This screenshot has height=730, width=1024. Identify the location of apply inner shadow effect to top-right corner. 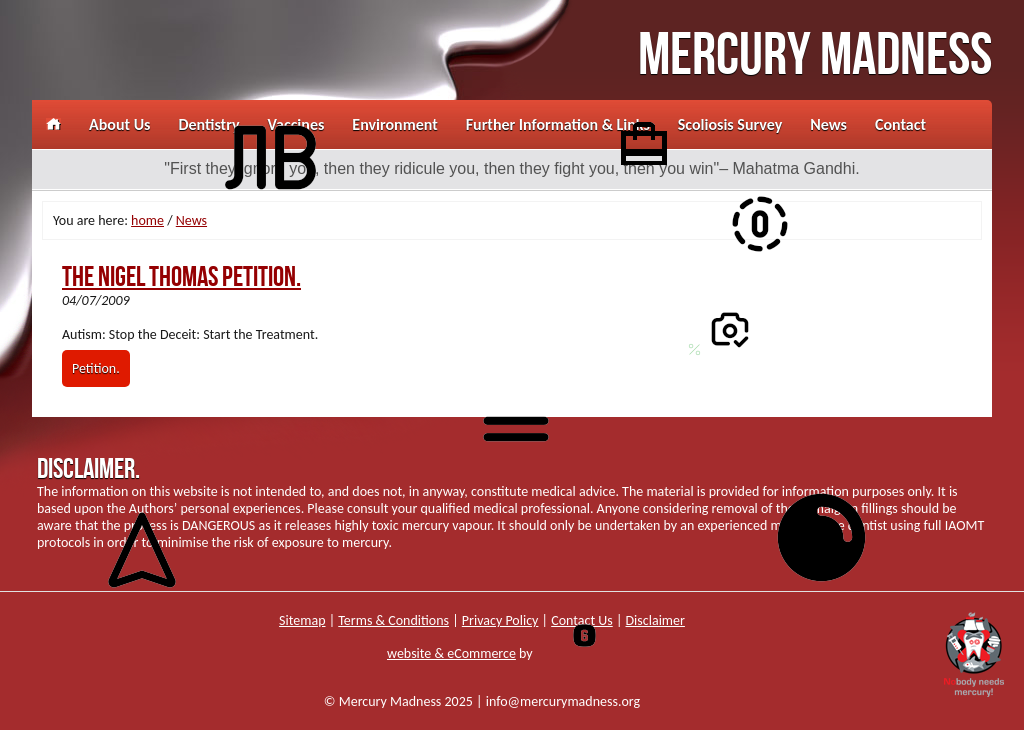
(821, 537).